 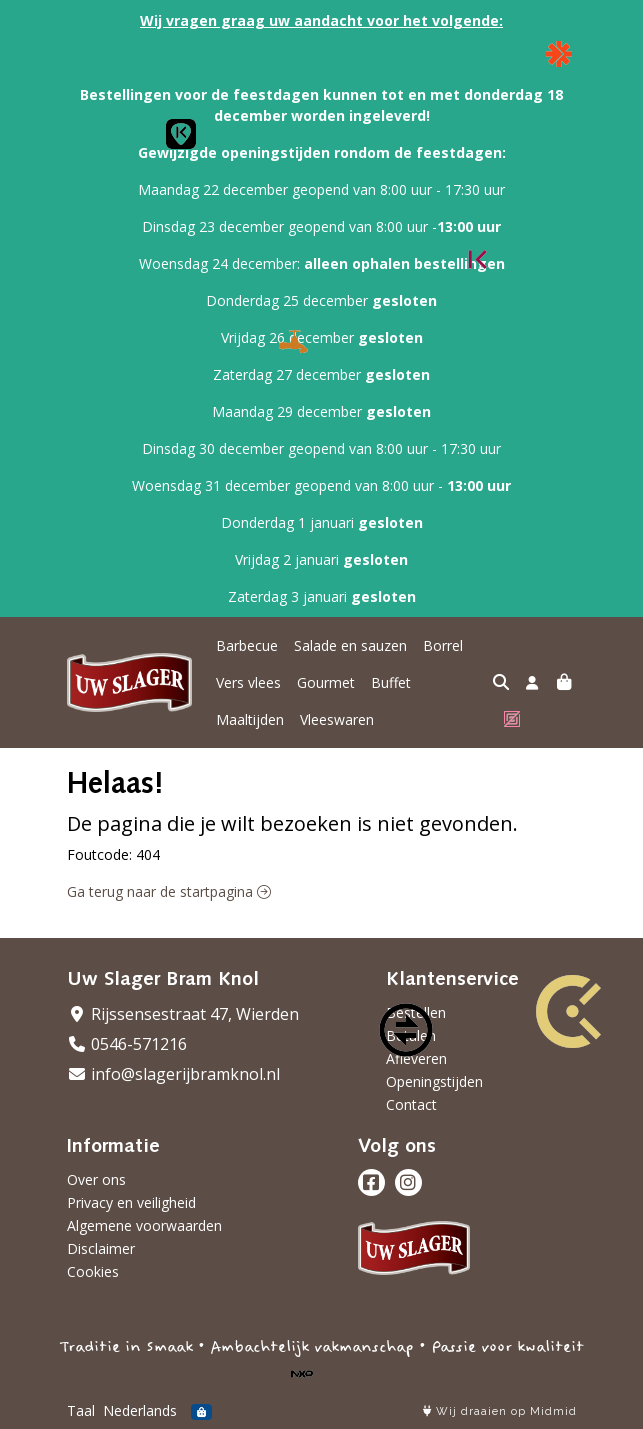 What do you see at coordinates (559, 54) in the screenshot?
I see `open scalar API documentation` at bounding box center [559, 54].